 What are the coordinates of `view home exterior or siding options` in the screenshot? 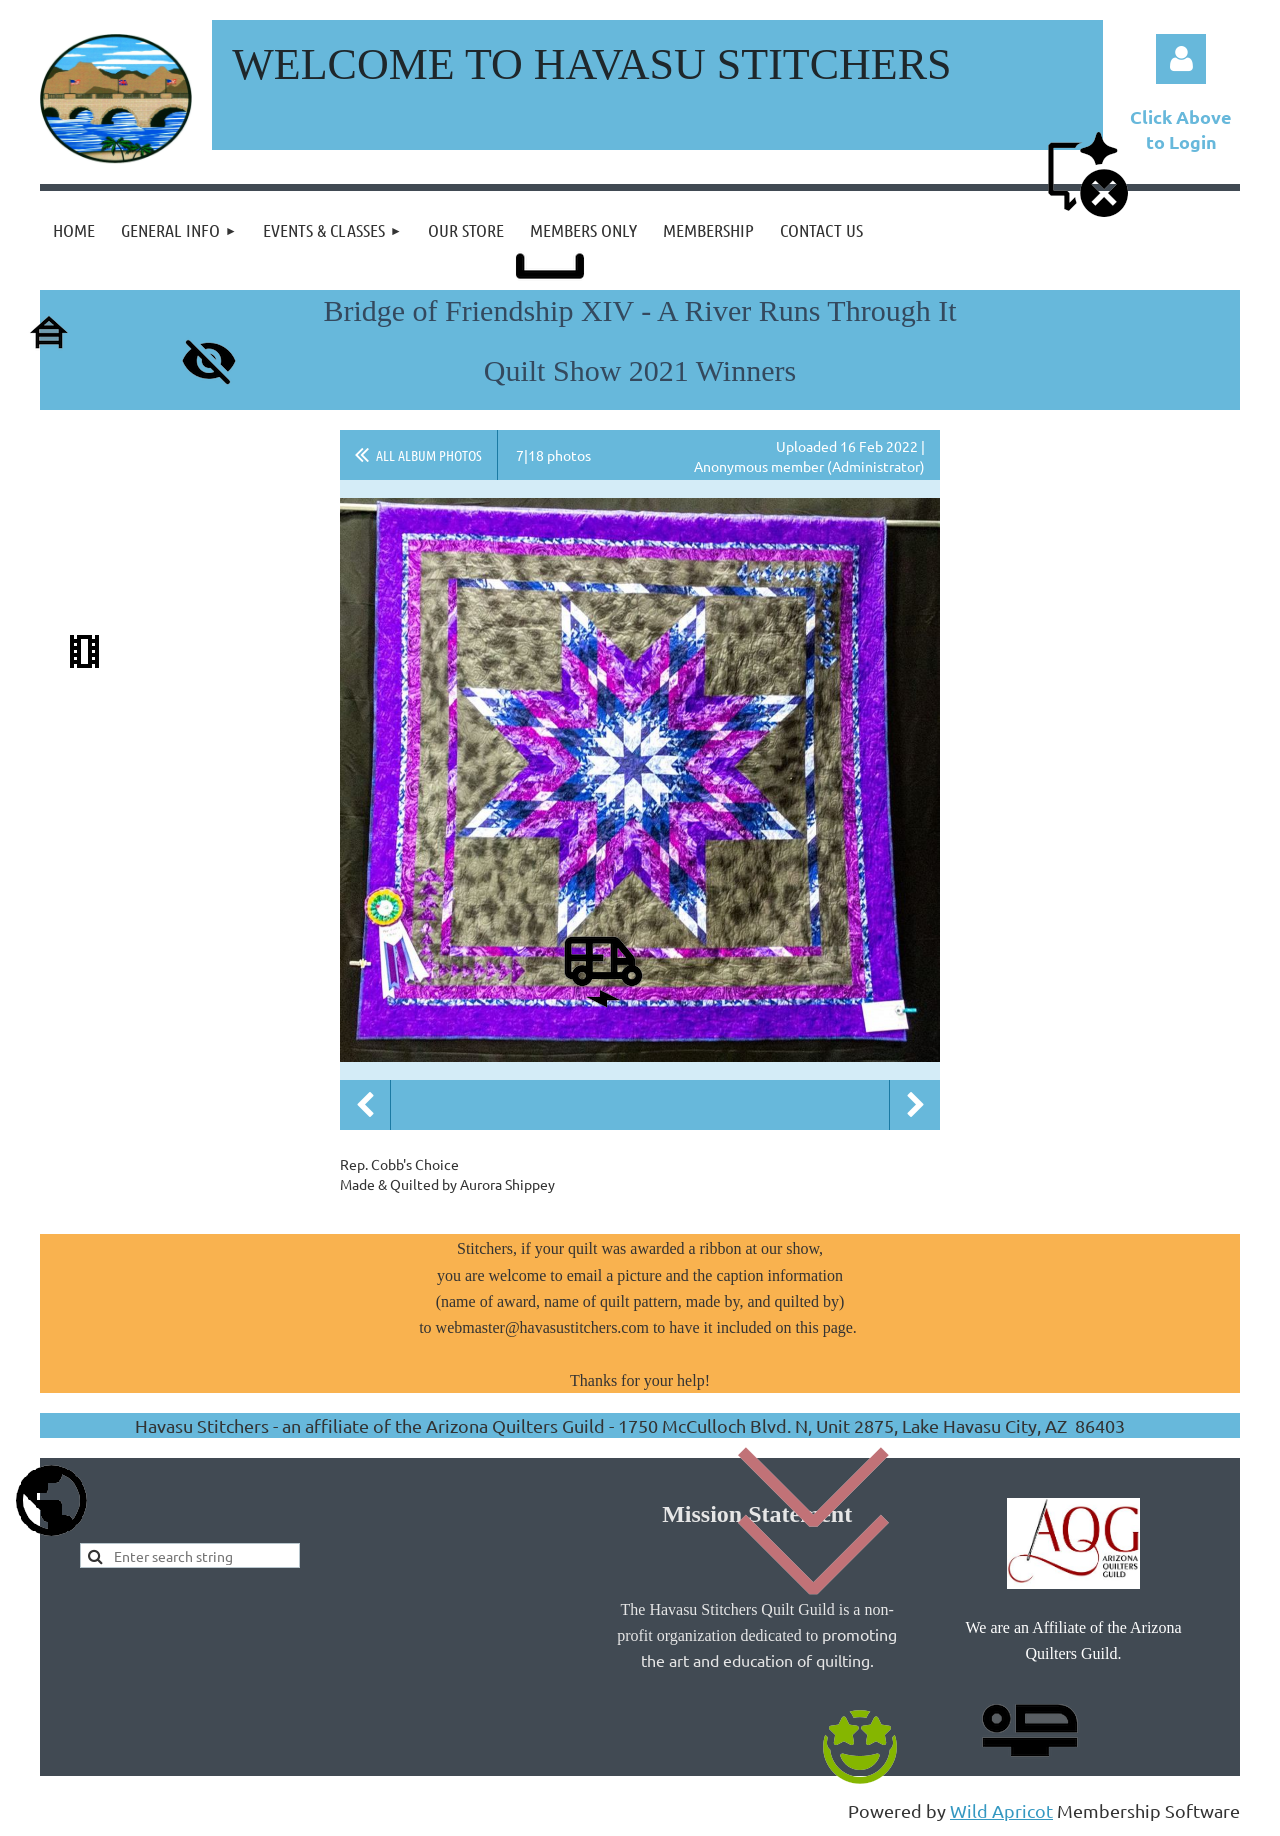 It's located at (49, 333).